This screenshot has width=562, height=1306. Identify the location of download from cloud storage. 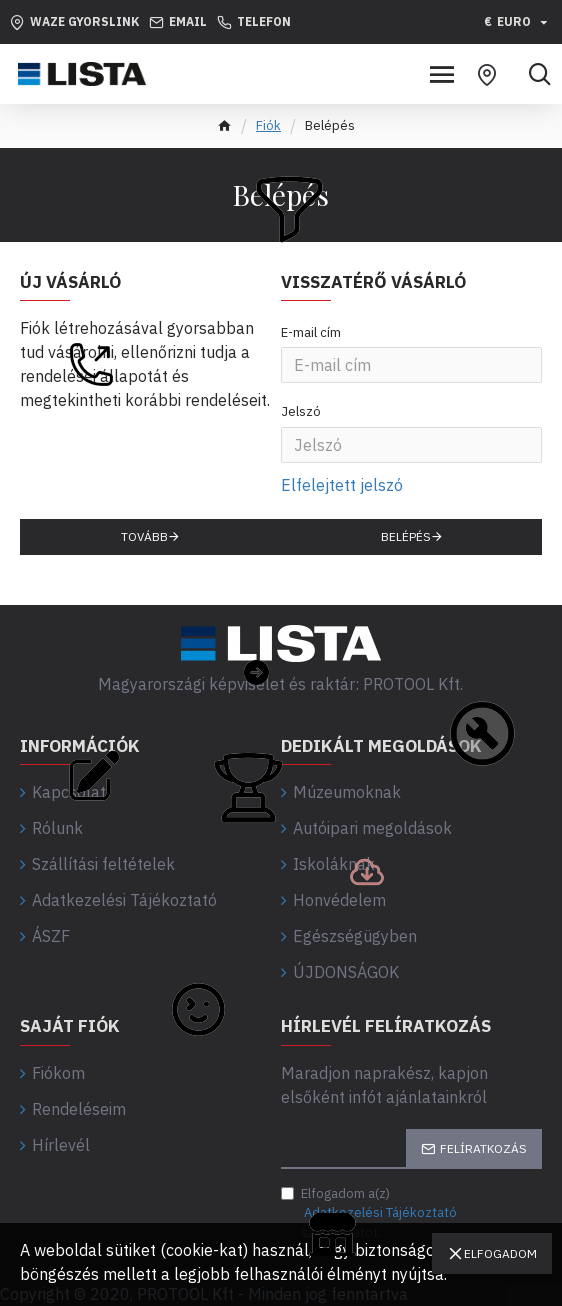
(367, 872).